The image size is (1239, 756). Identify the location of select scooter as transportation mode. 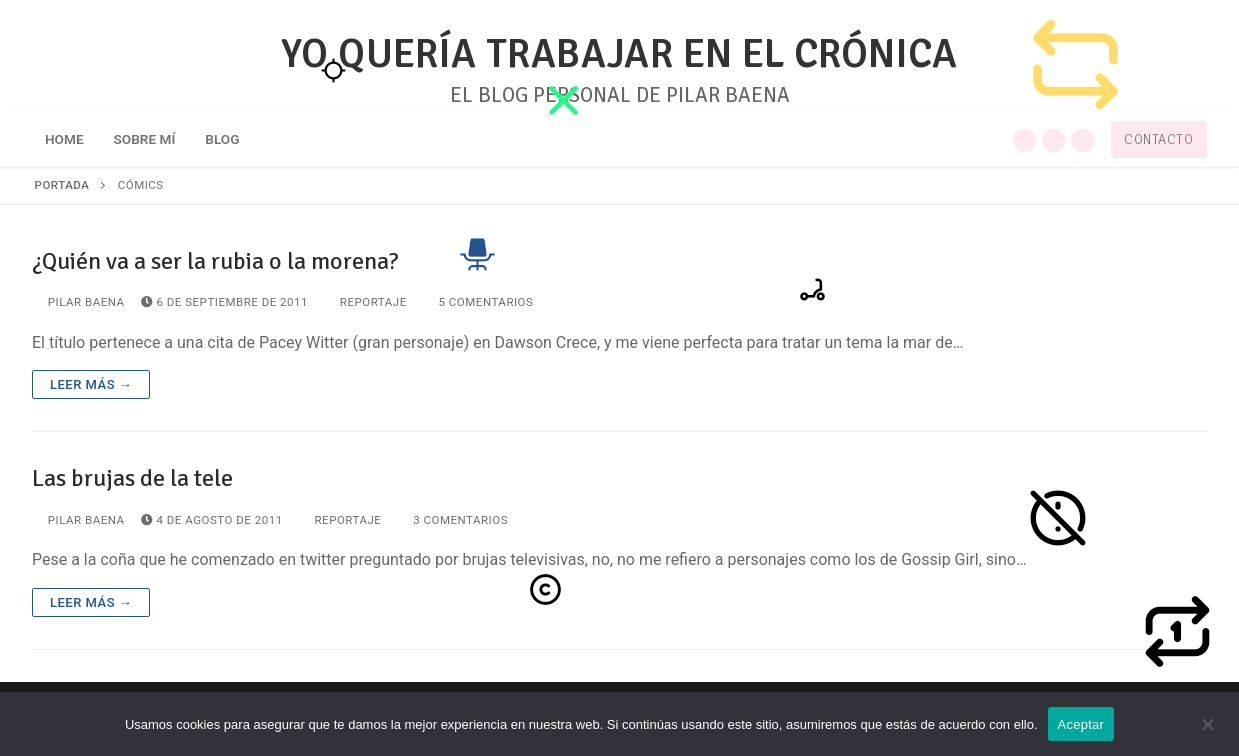
(812, 289).